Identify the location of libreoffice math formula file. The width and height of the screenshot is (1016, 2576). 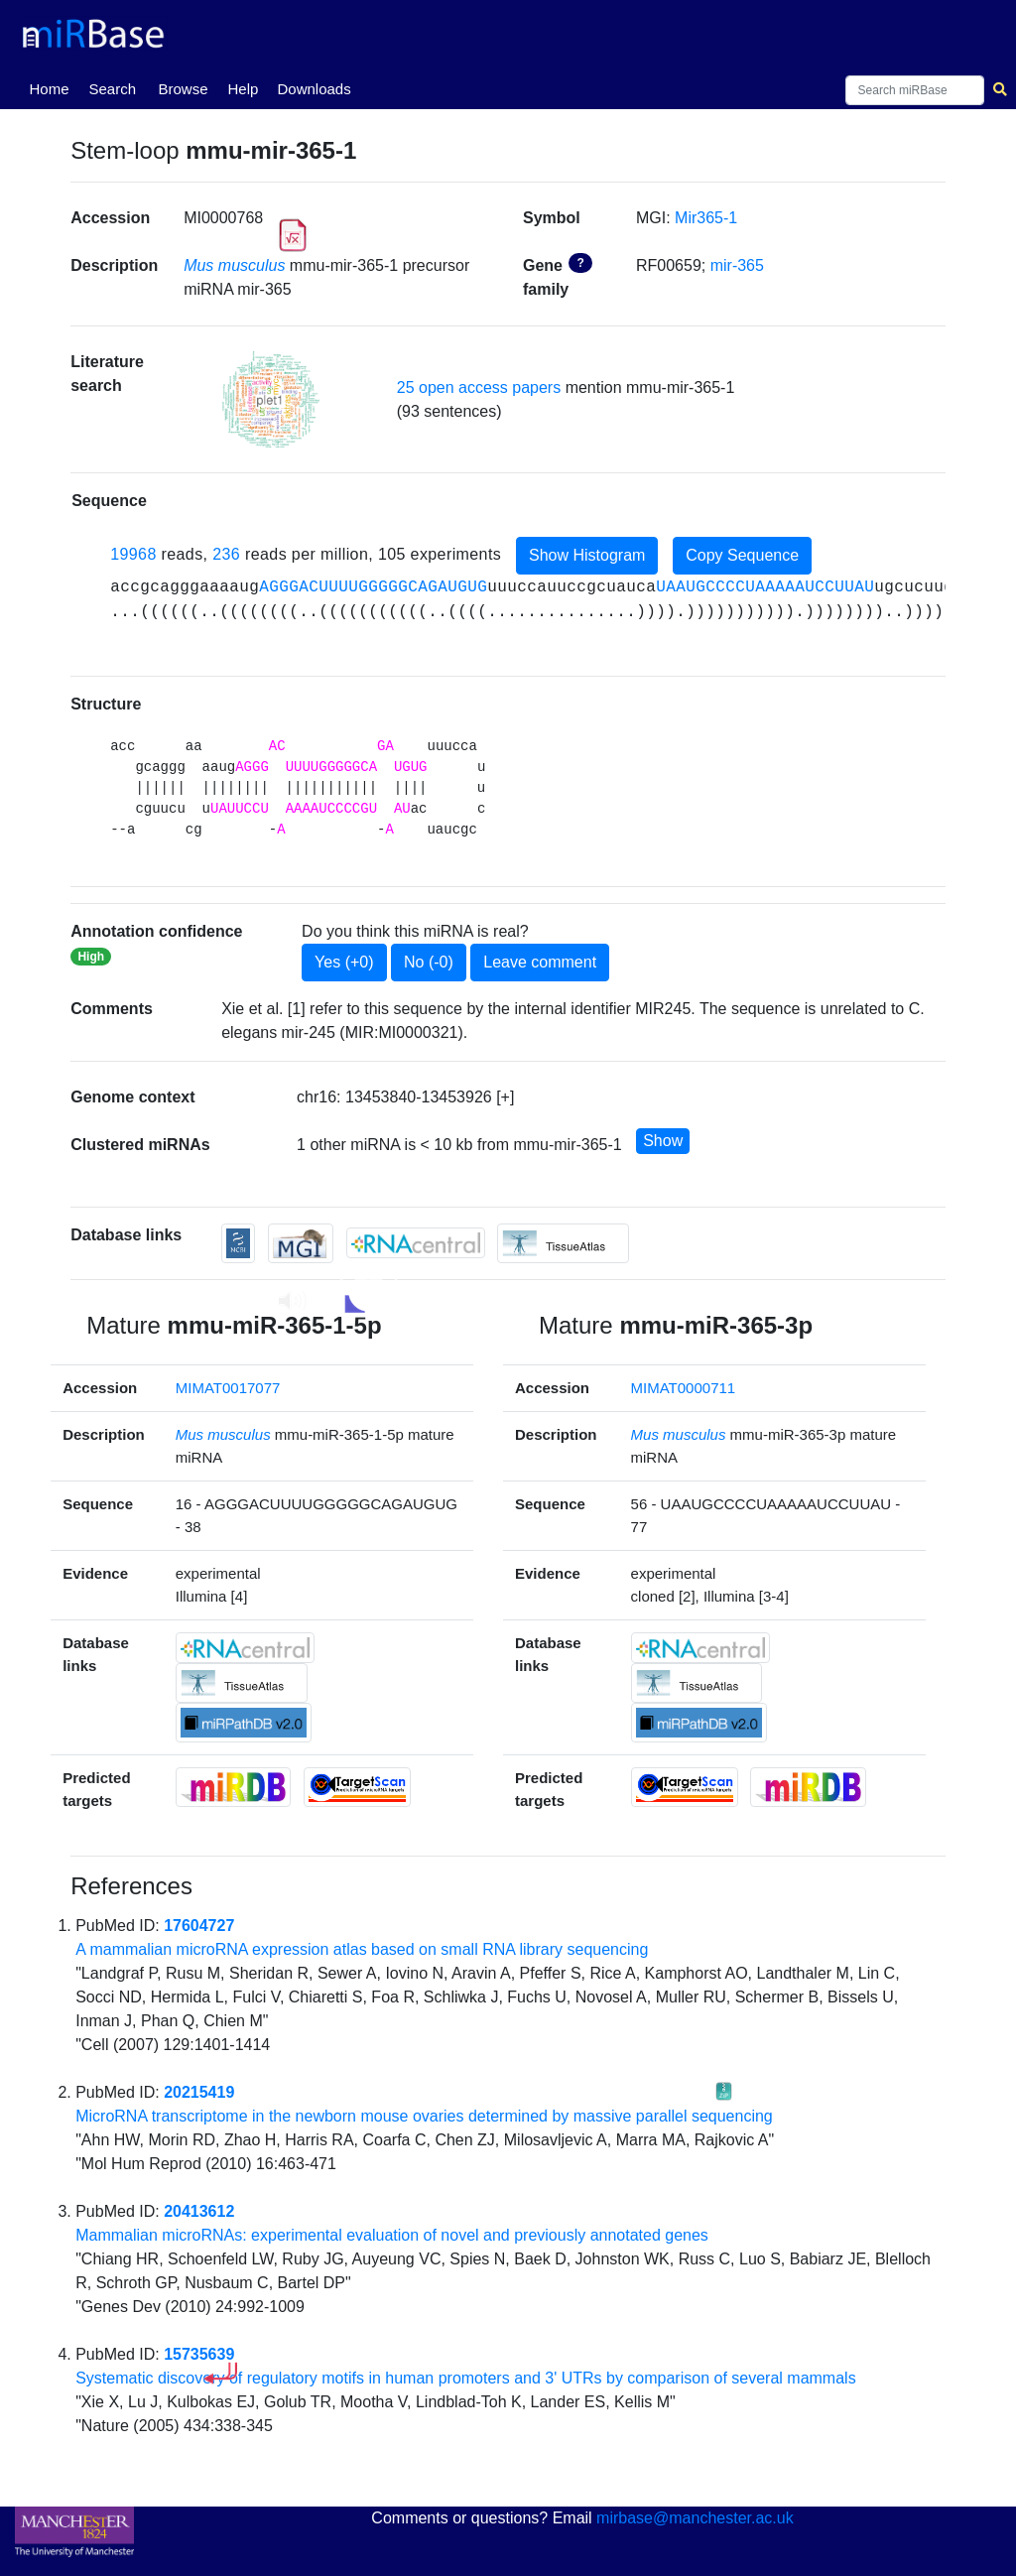
(293, 235).